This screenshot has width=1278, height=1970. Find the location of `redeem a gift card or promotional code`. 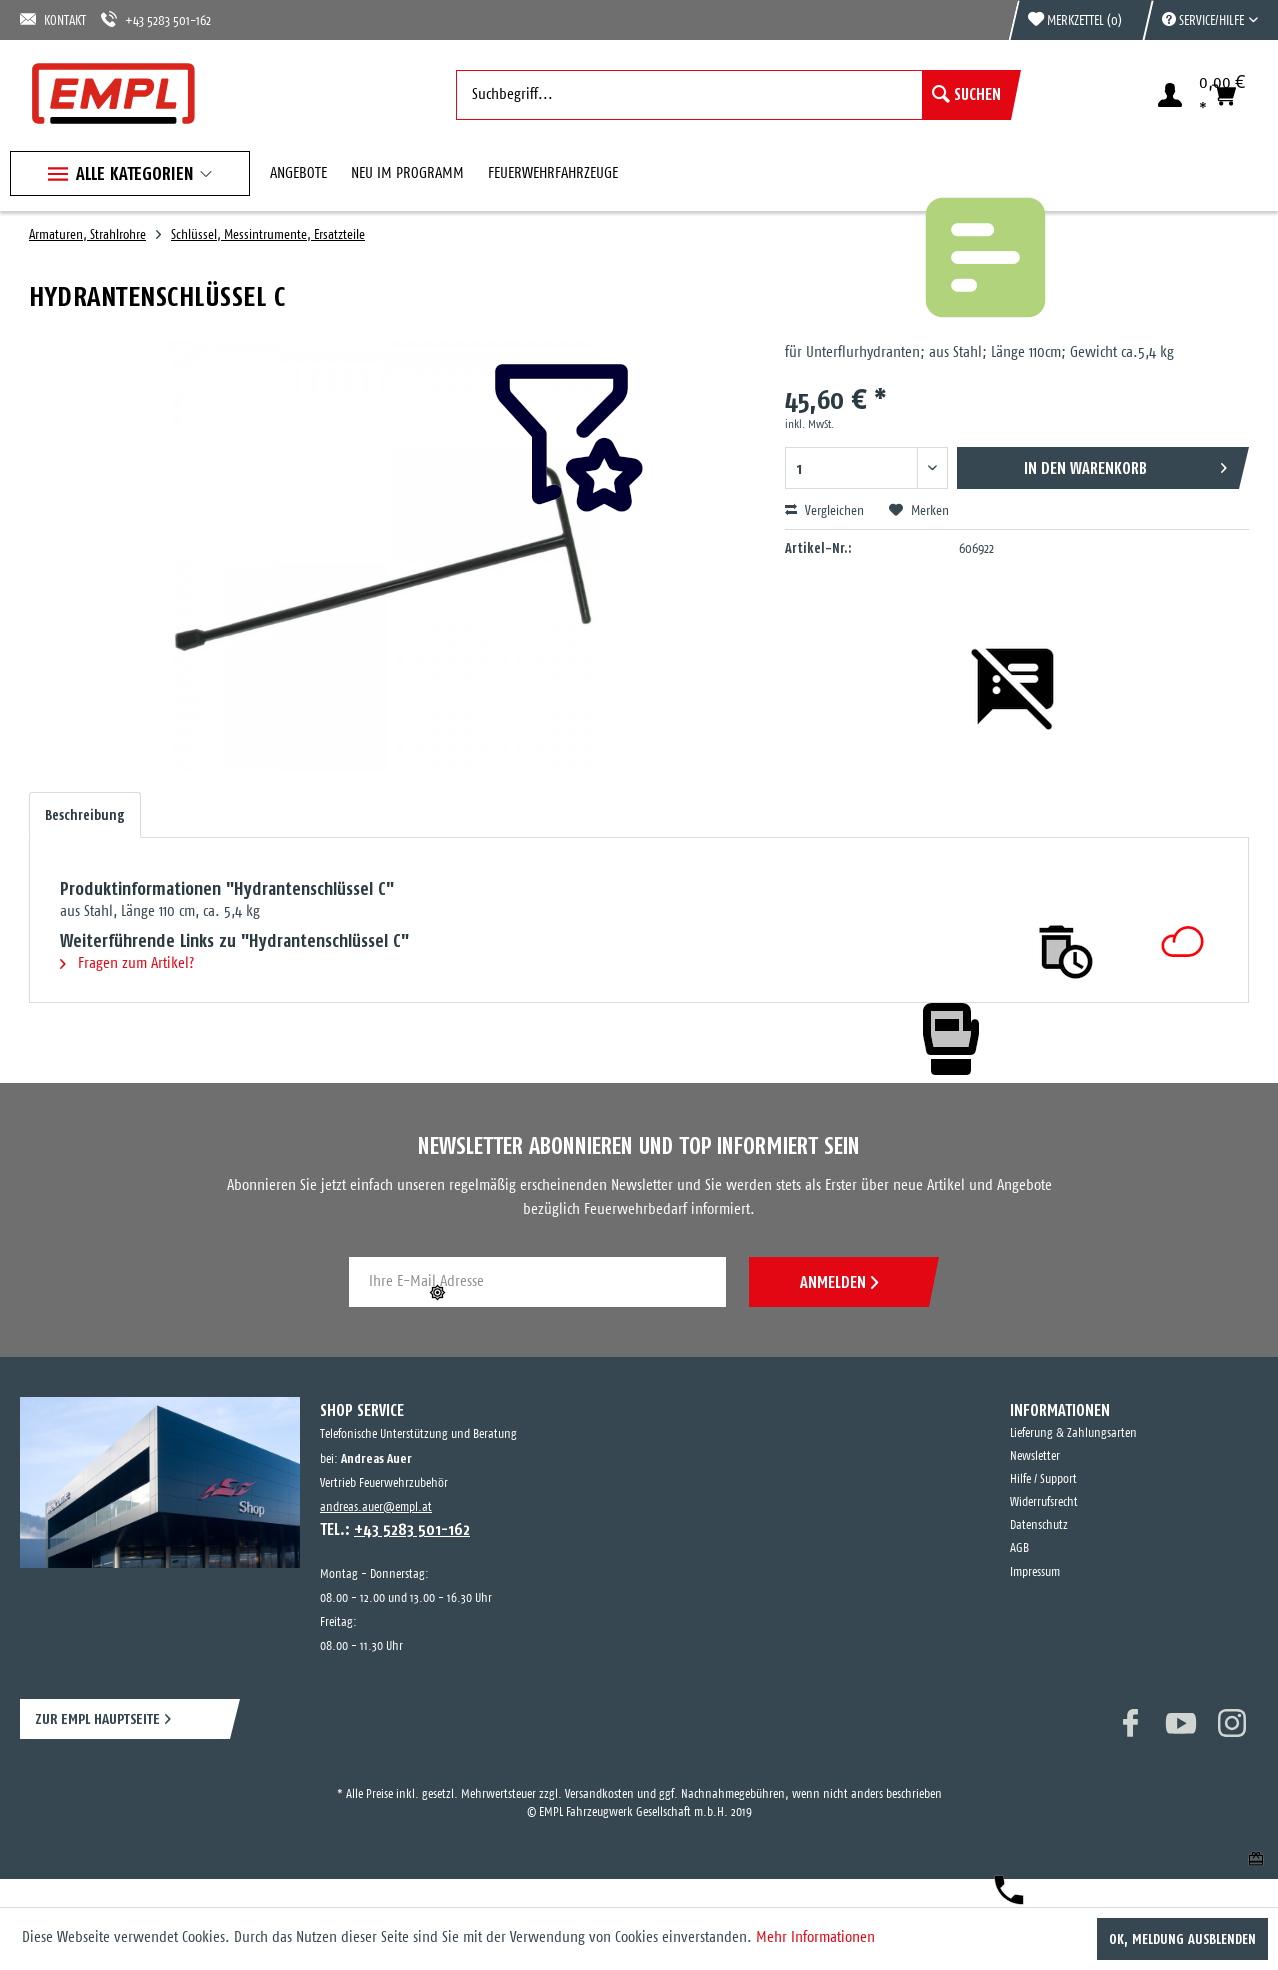

redeem a gift card or promotional code is located at coordinates (1256, 1859).